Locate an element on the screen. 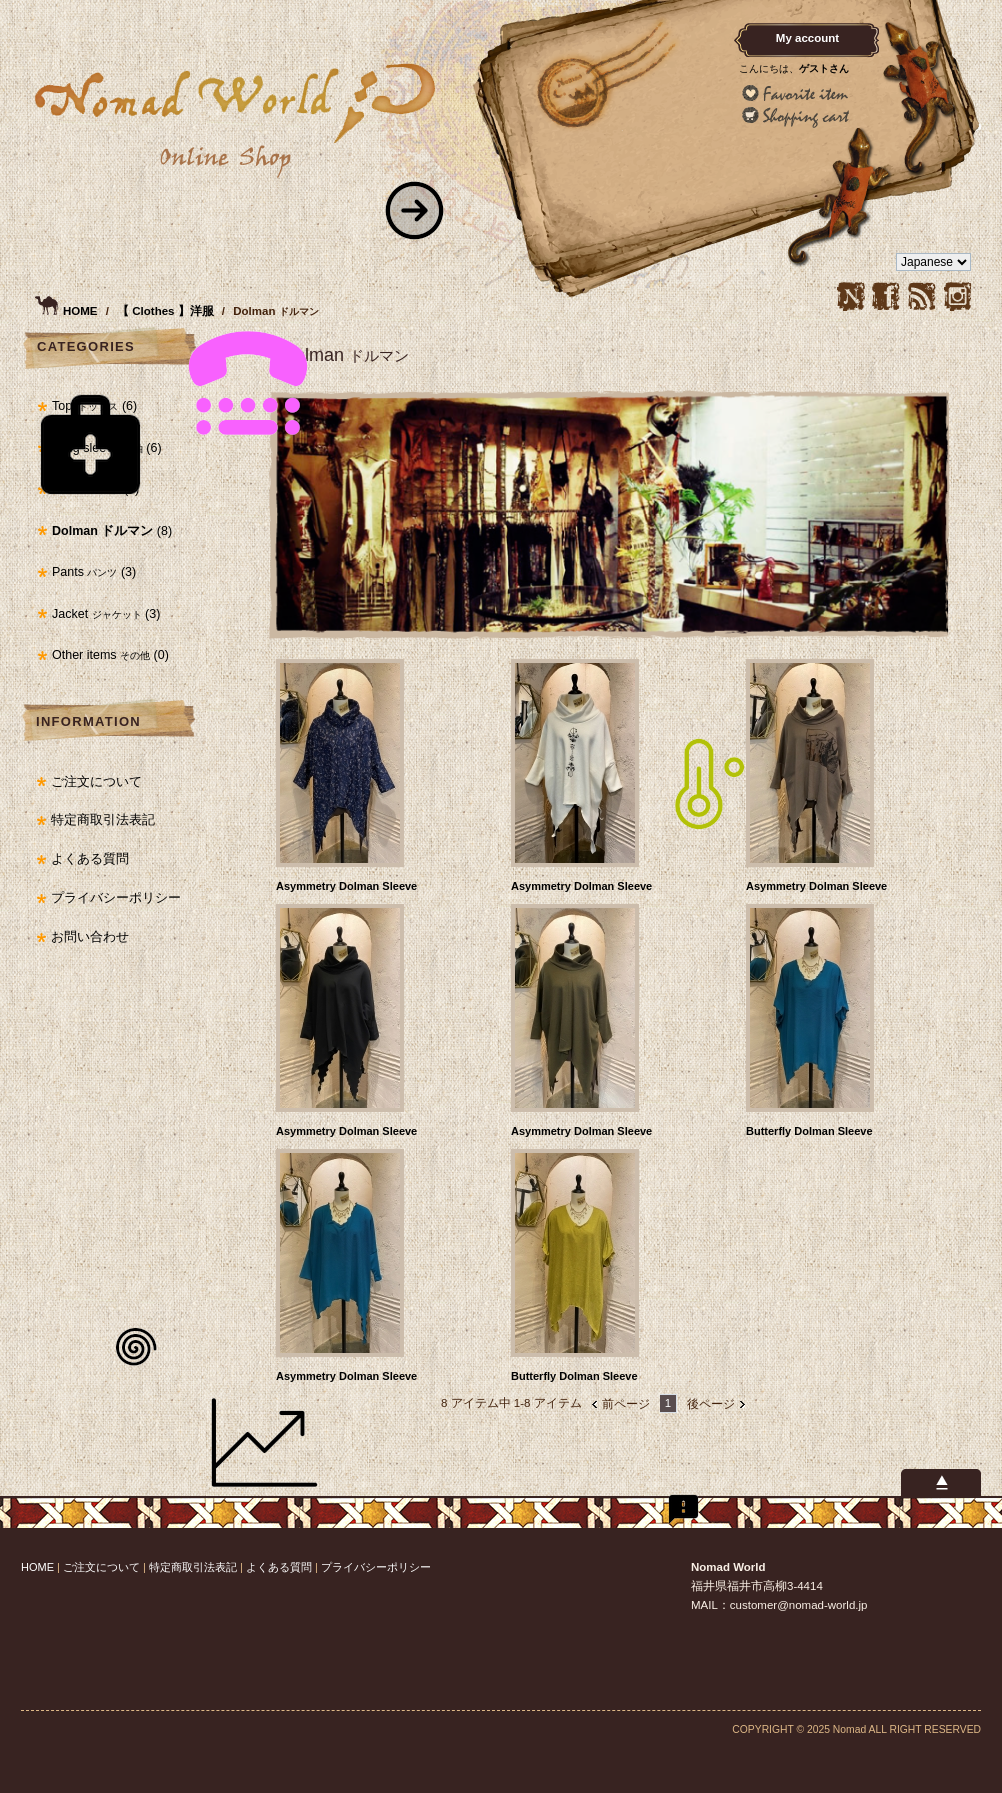  message failed to send is located at coordinates (683, 1509).